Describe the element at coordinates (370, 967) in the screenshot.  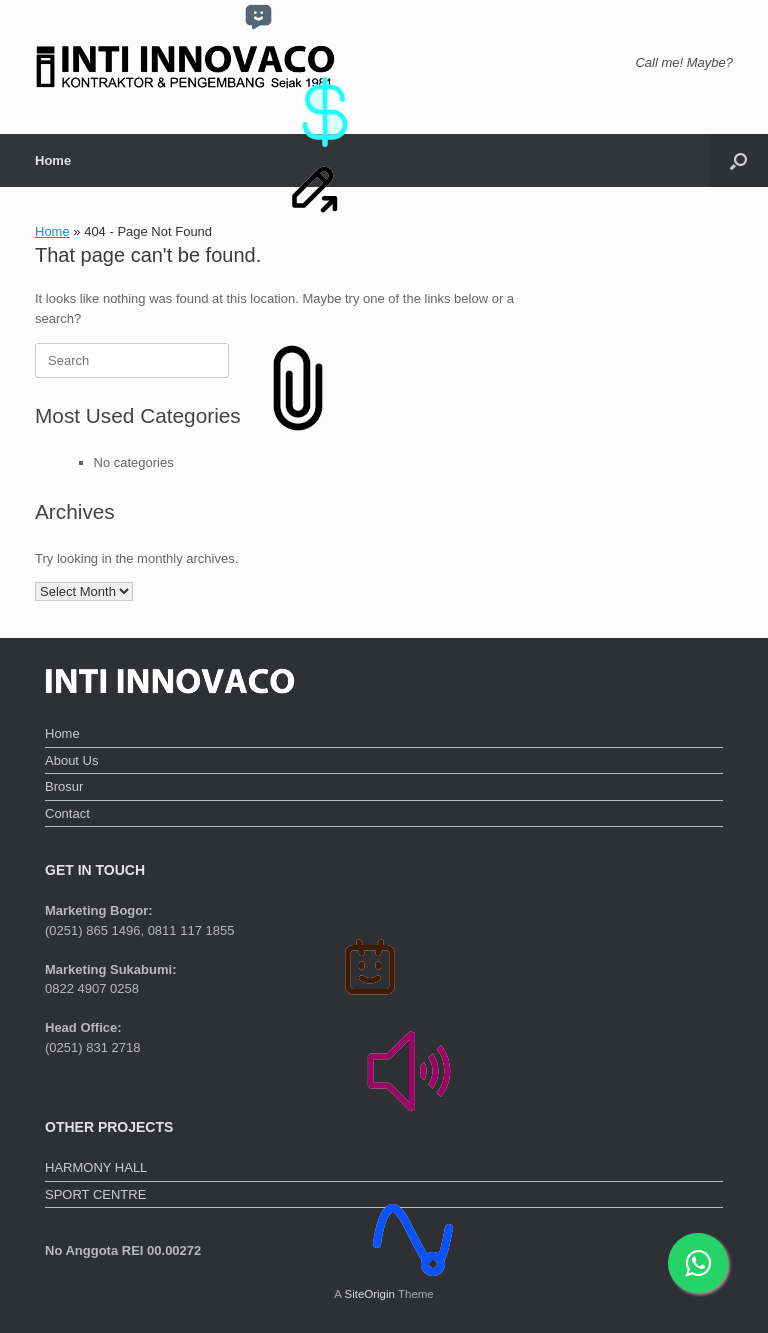
I see `access AI assistant or chatbot` at that location.